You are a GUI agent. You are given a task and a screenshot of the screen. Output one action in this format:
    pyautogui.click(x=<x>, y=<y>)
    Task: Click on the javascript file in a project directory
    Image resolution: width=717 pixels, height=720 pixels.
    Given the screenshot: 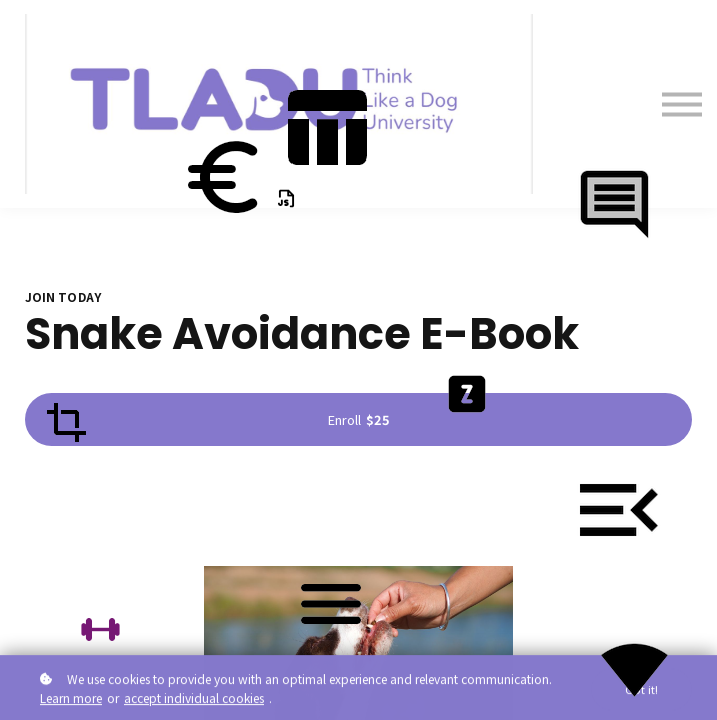 What is the action you would take?
    pyautogui.click(x=286, y=198)
    